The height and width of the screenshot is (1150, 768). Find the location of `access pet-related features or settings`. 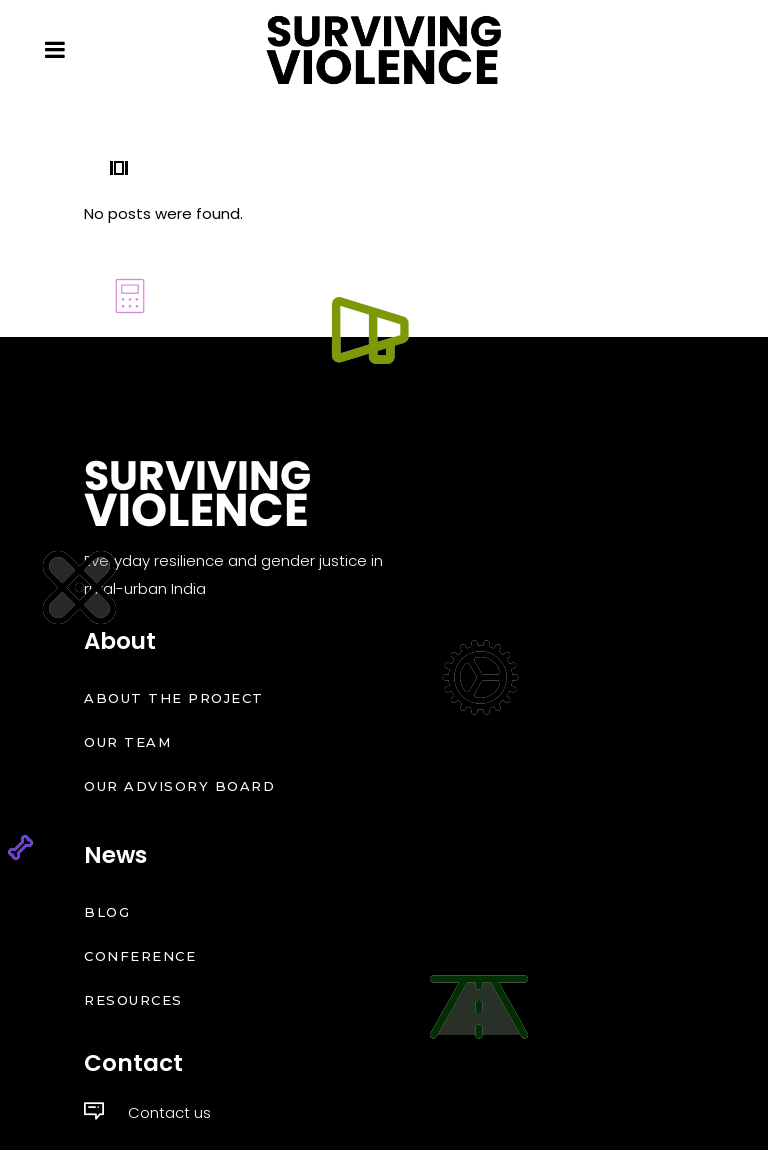

access pet-related features or settings is located at coordinates (20, 847).